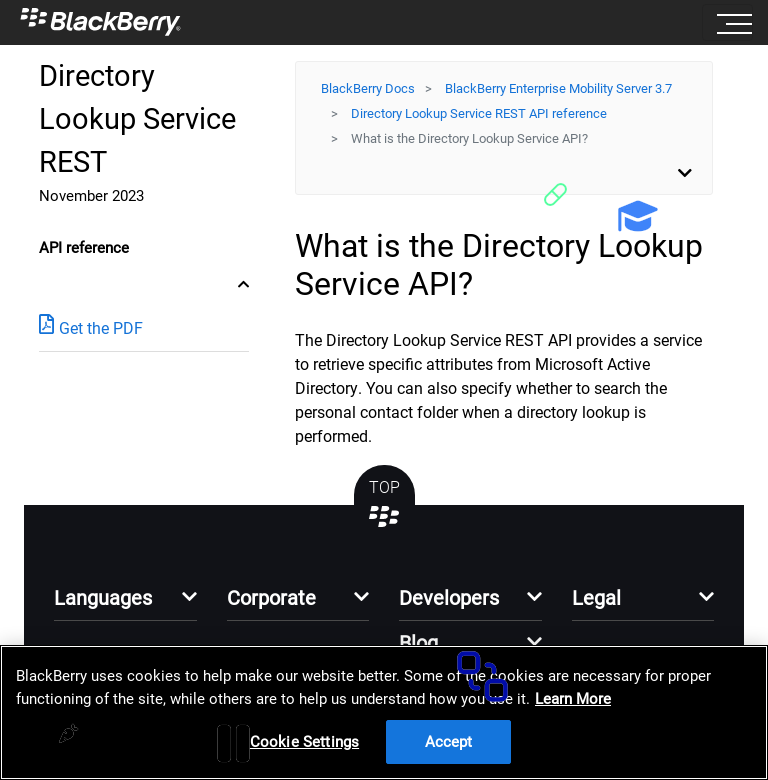  What do you see at coordinates (68, 734) in the screenshot?
I see `browse vegetable or produce category` at bounding box center [68, 734].